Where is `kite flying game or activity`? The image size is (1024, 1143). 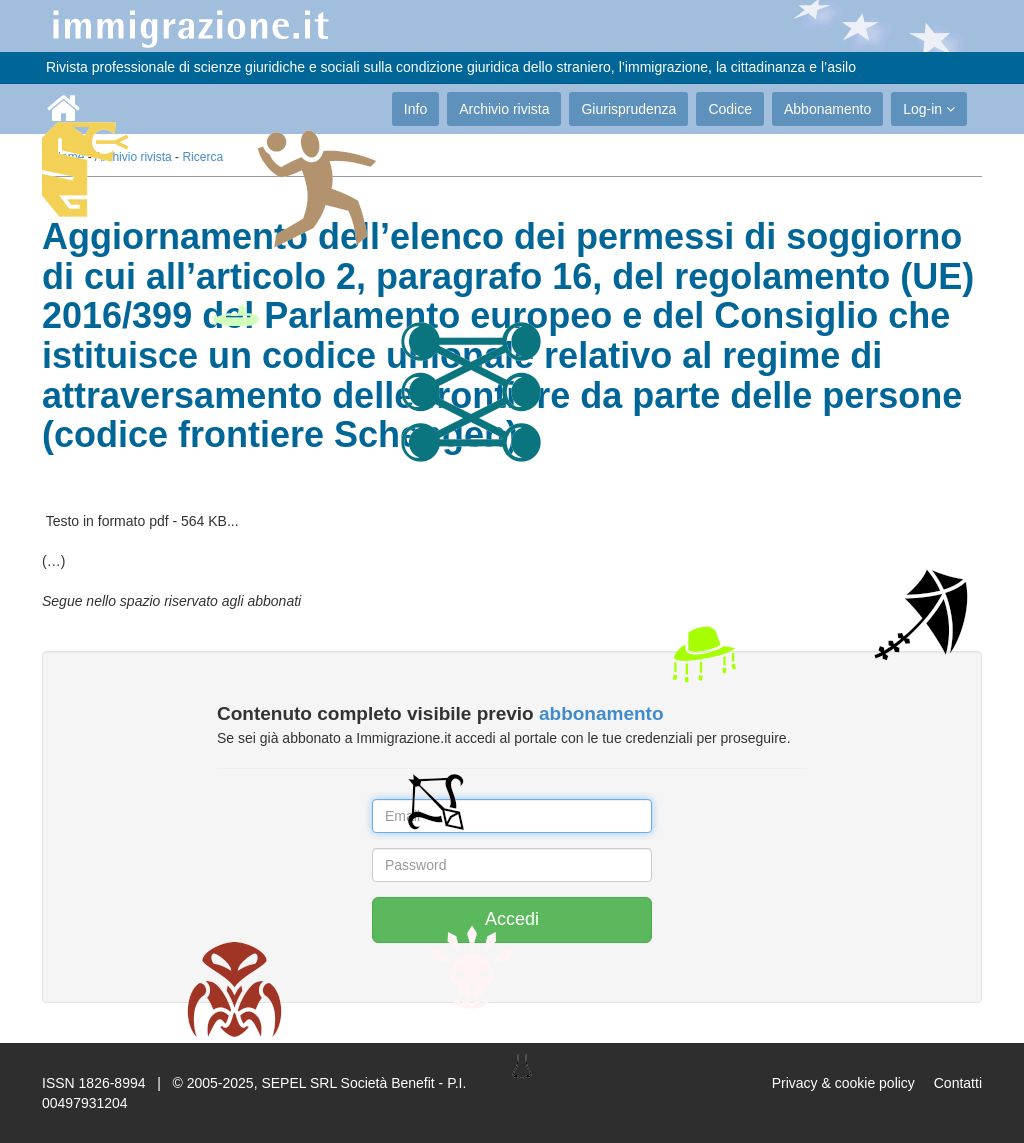 kite flying game or activity is located at coordinates (923, 612).